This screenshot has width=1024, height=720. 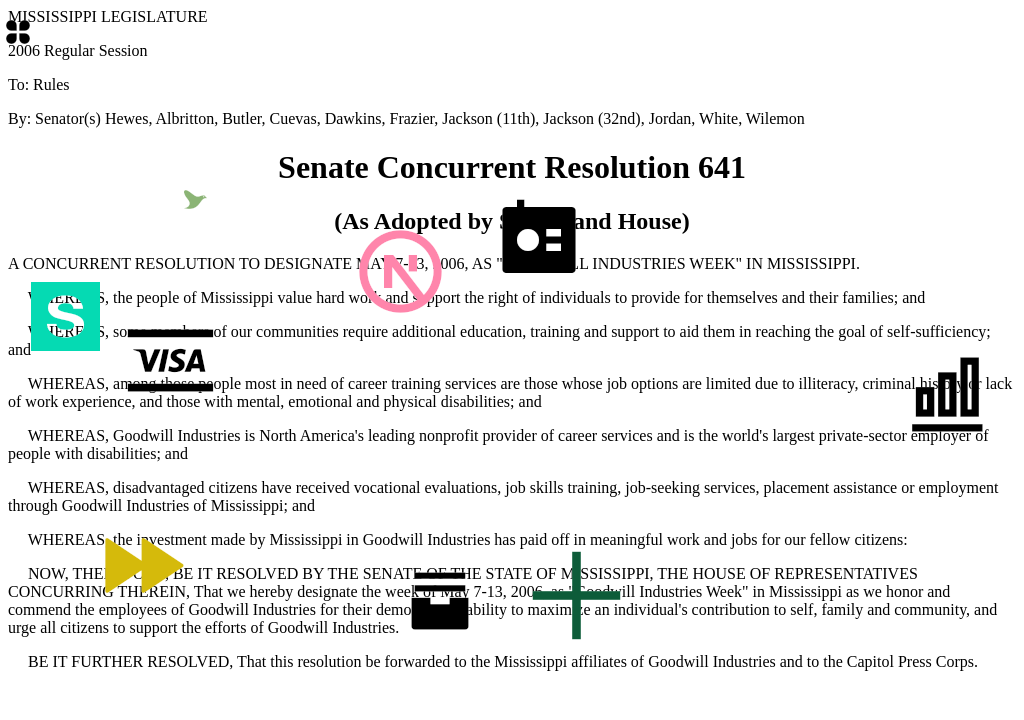 I want to click on open the app drawer or launcher, so click(x=18, y=32).